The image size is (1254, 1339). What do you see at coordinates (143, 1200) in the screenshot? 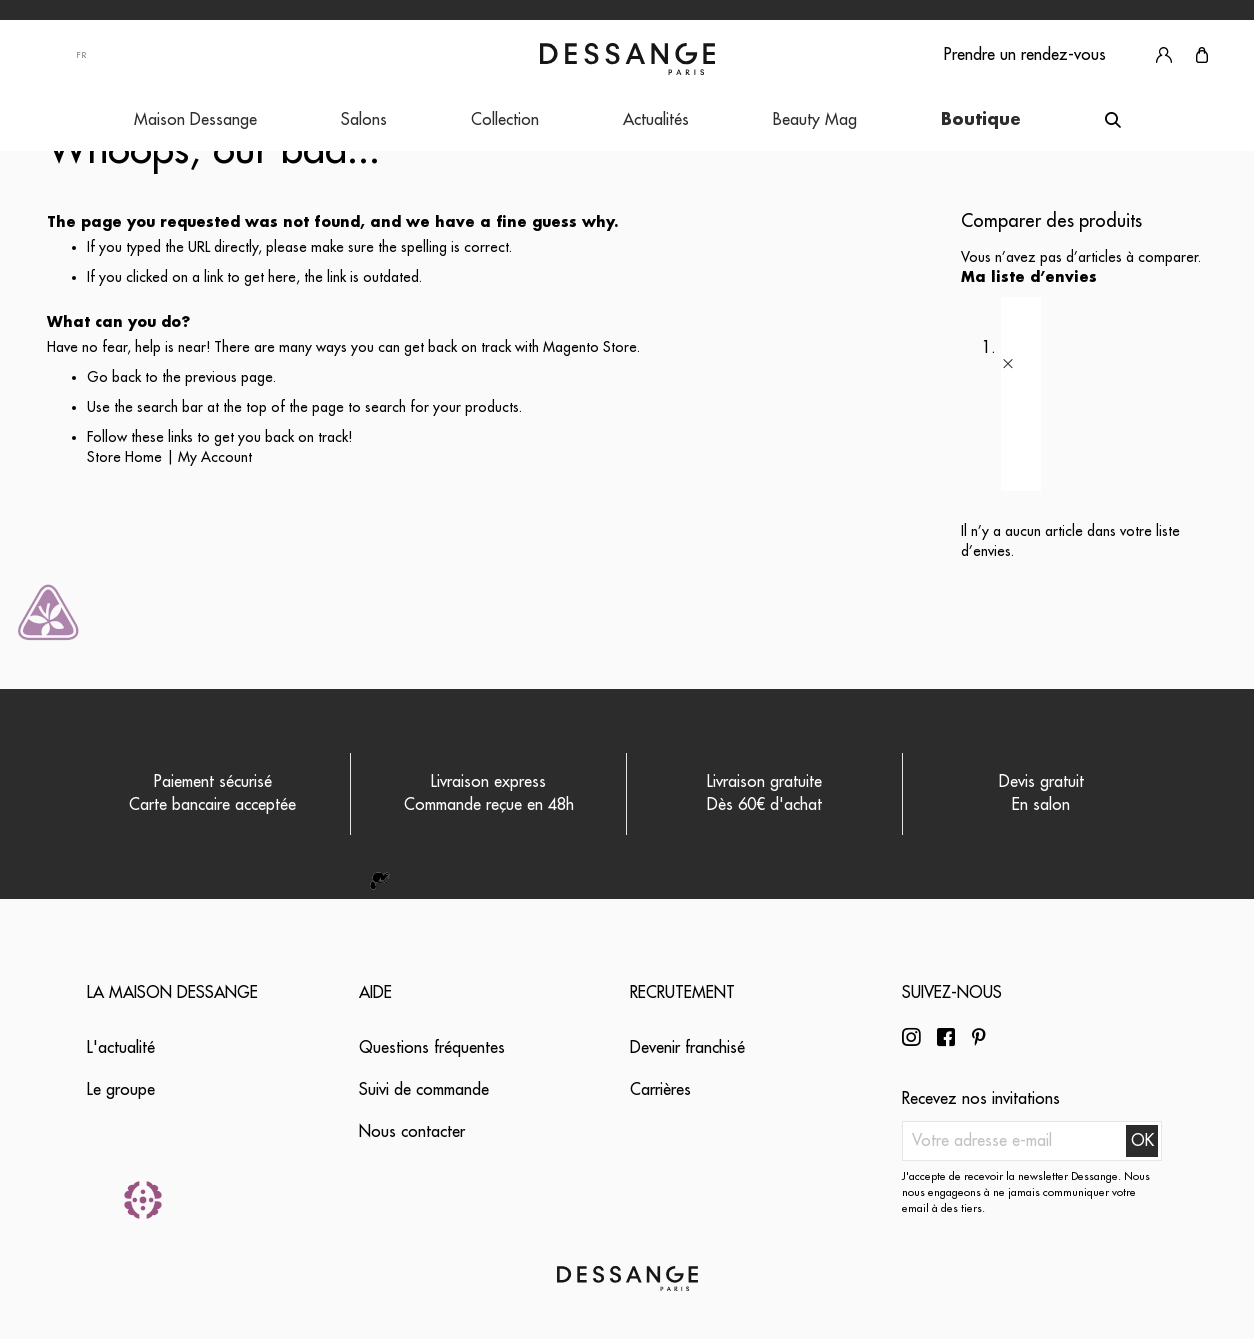
I see `access hive or colony management features` at bounding box center [143, 1200].